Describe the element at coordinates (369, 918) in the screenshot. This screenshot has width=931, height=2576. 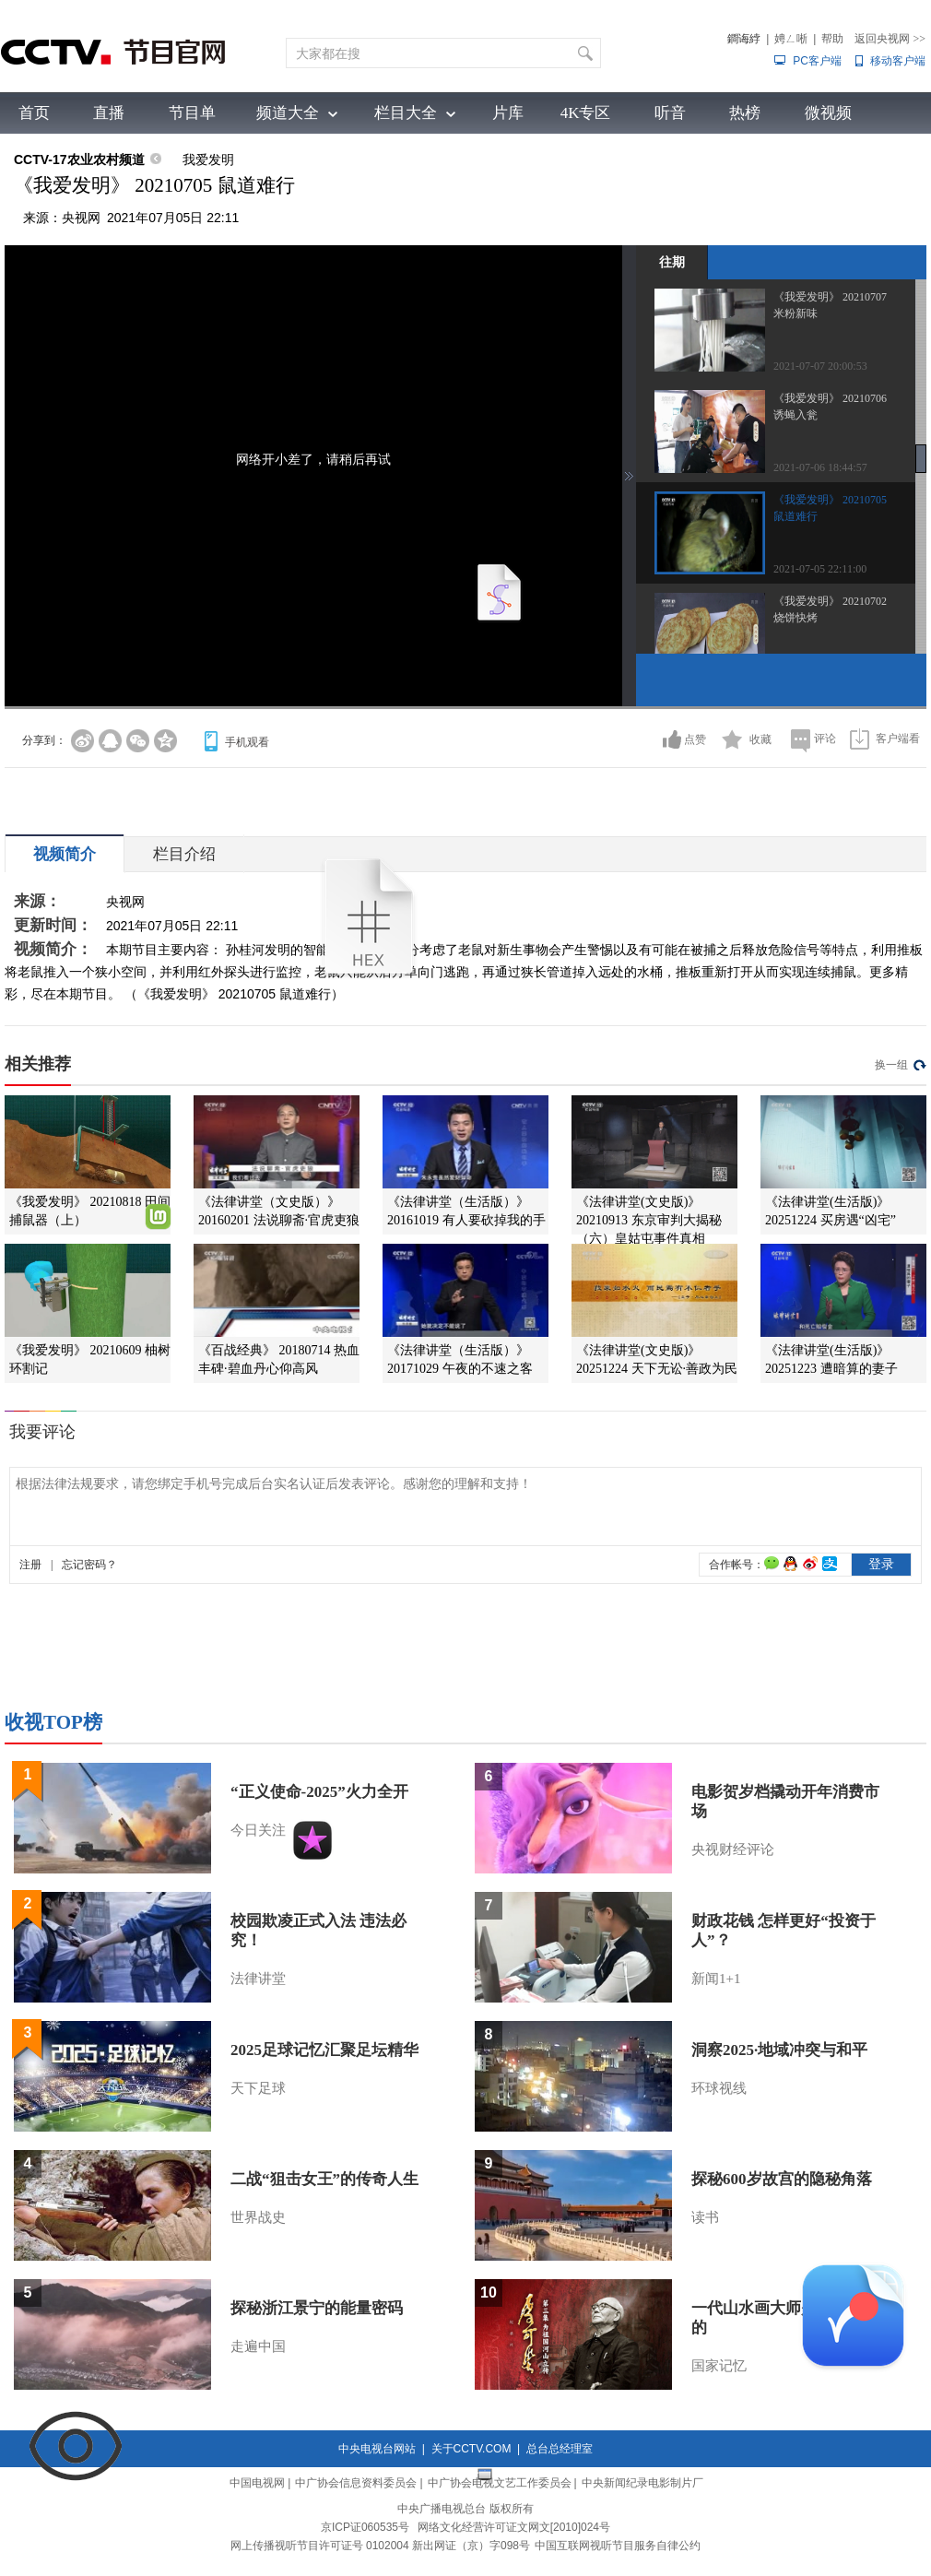
I see `open a hexadecimal data file` at that location.